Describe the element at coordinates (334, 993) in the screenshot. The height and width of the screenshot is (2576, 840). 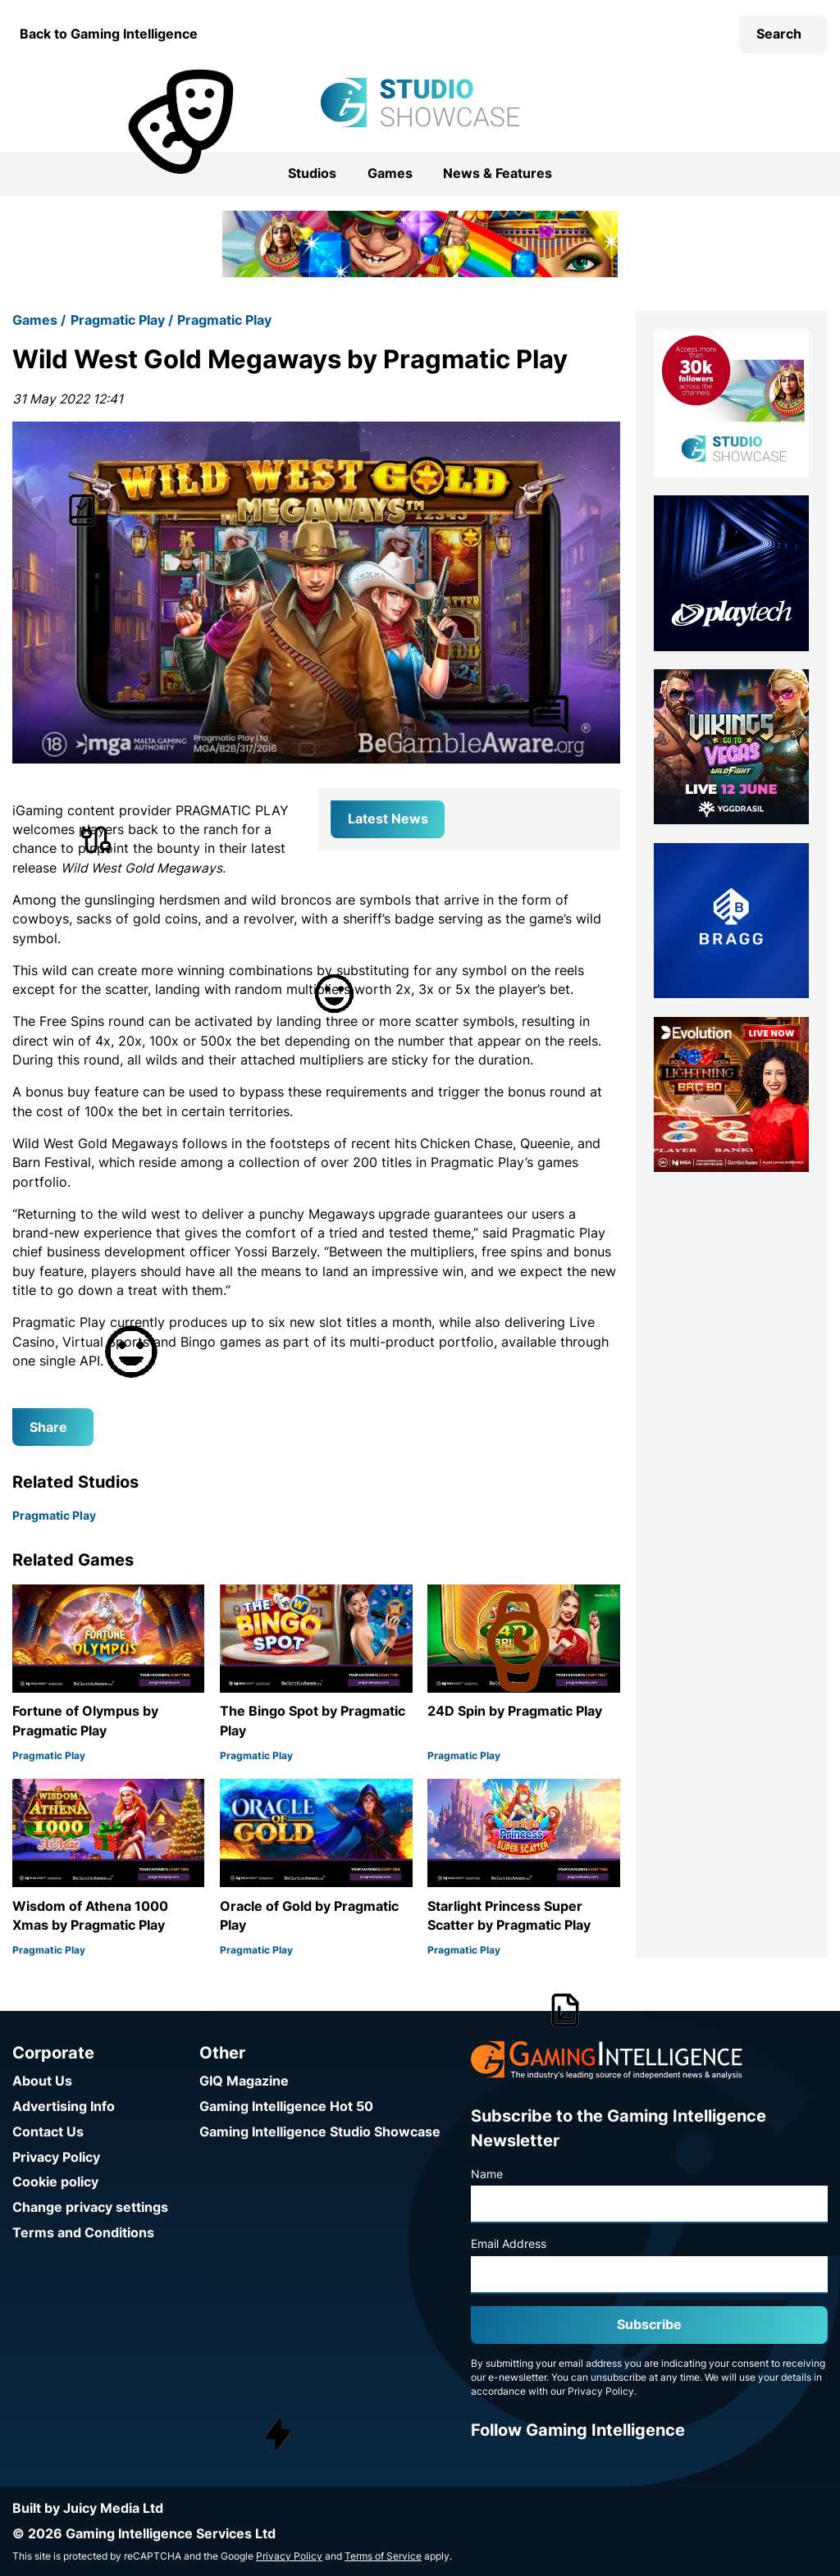
I see `add an emoji or reaction` at that location.